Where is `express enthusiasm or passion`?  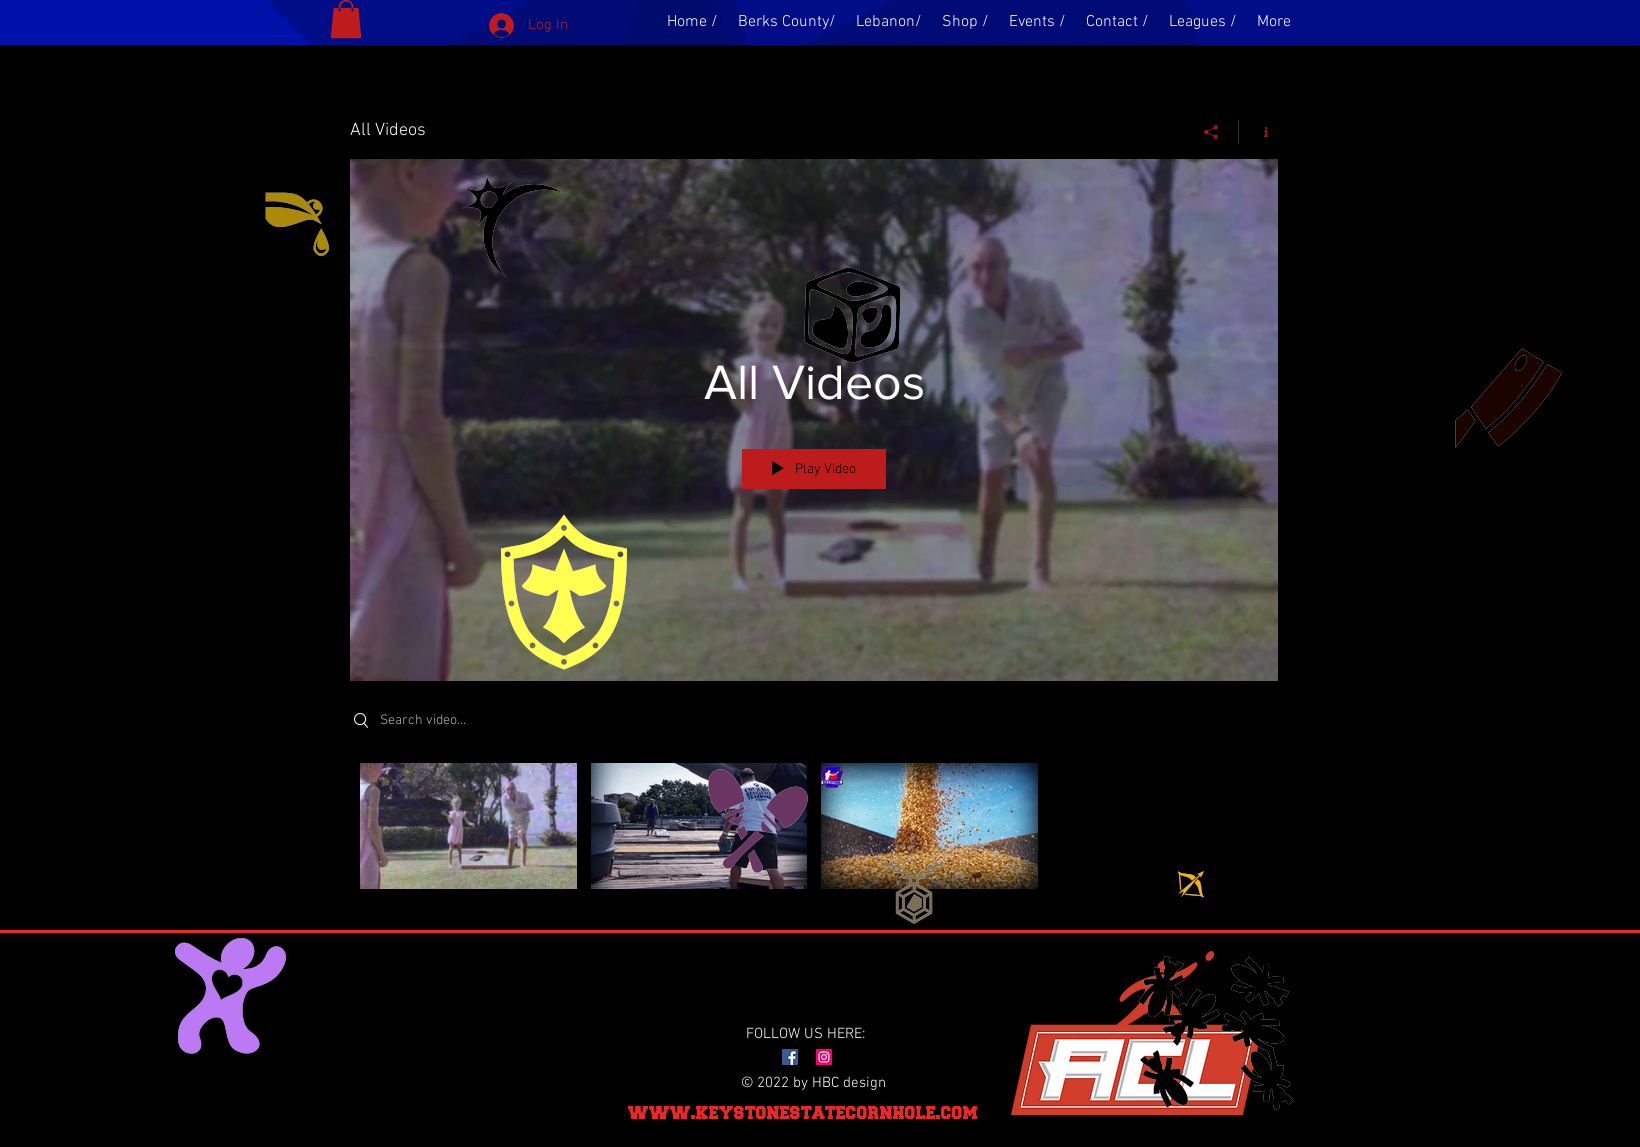 express enthusiasm or passion is located at coordinates (229, 995).